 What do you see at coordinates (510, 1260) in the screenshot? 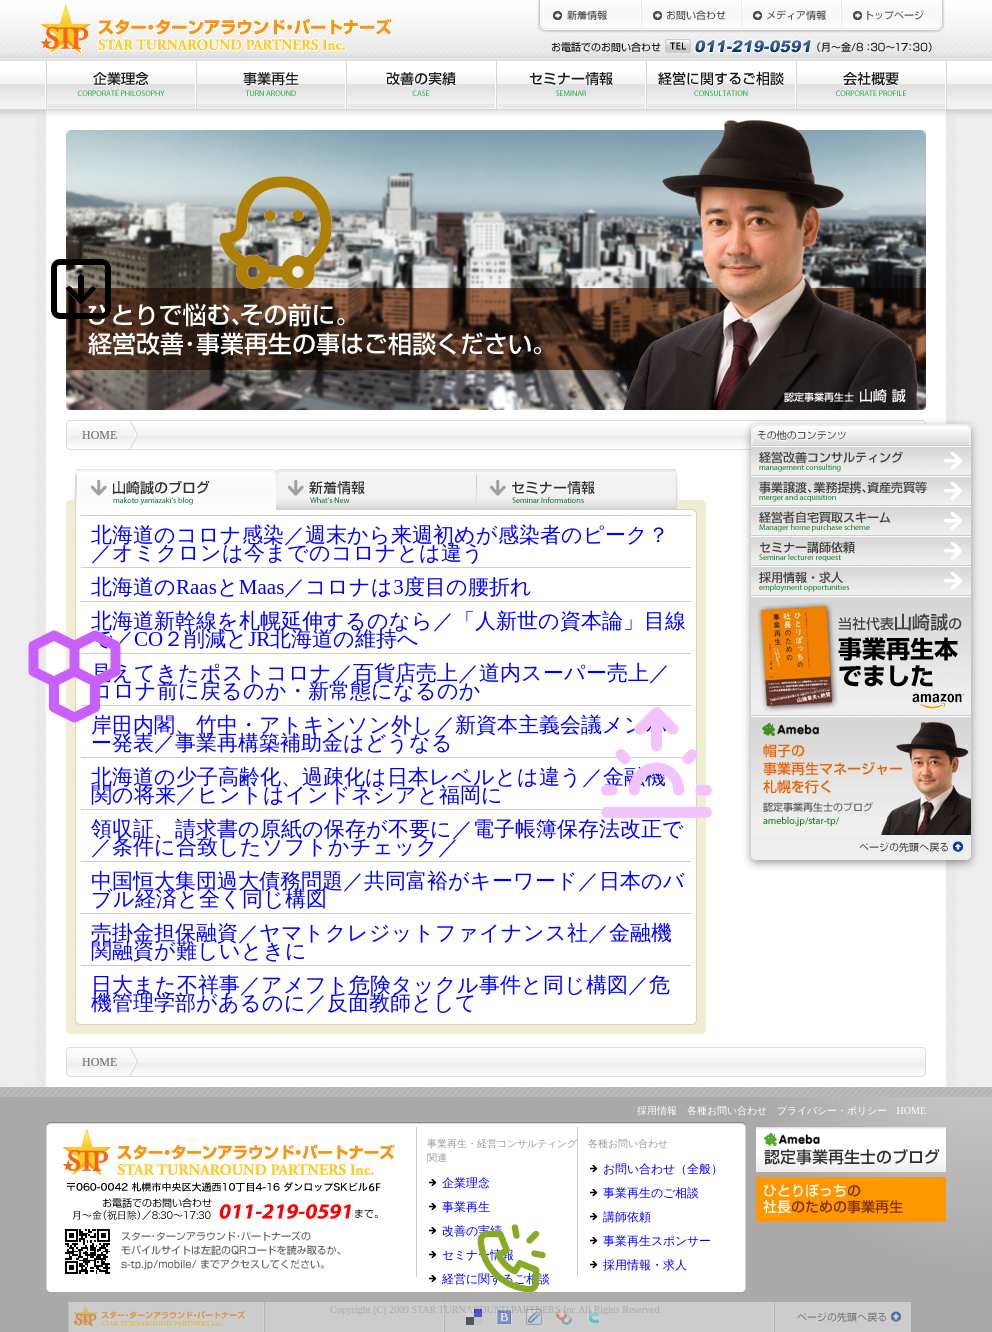
I see `incoming call notification` at bounding box center [510, 1260].